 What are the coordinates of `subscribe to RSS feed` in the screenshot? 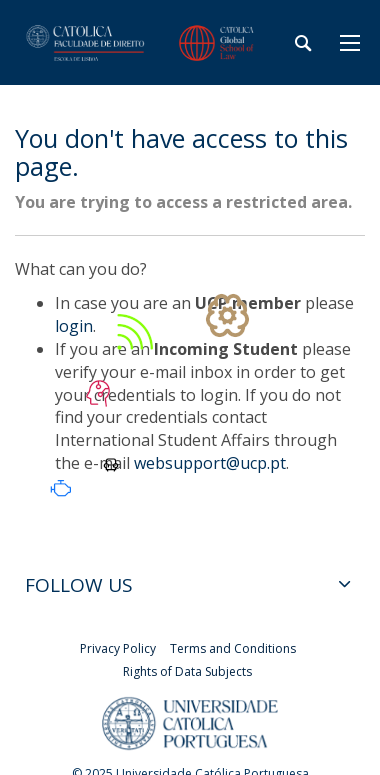 It's located at (133, 333).